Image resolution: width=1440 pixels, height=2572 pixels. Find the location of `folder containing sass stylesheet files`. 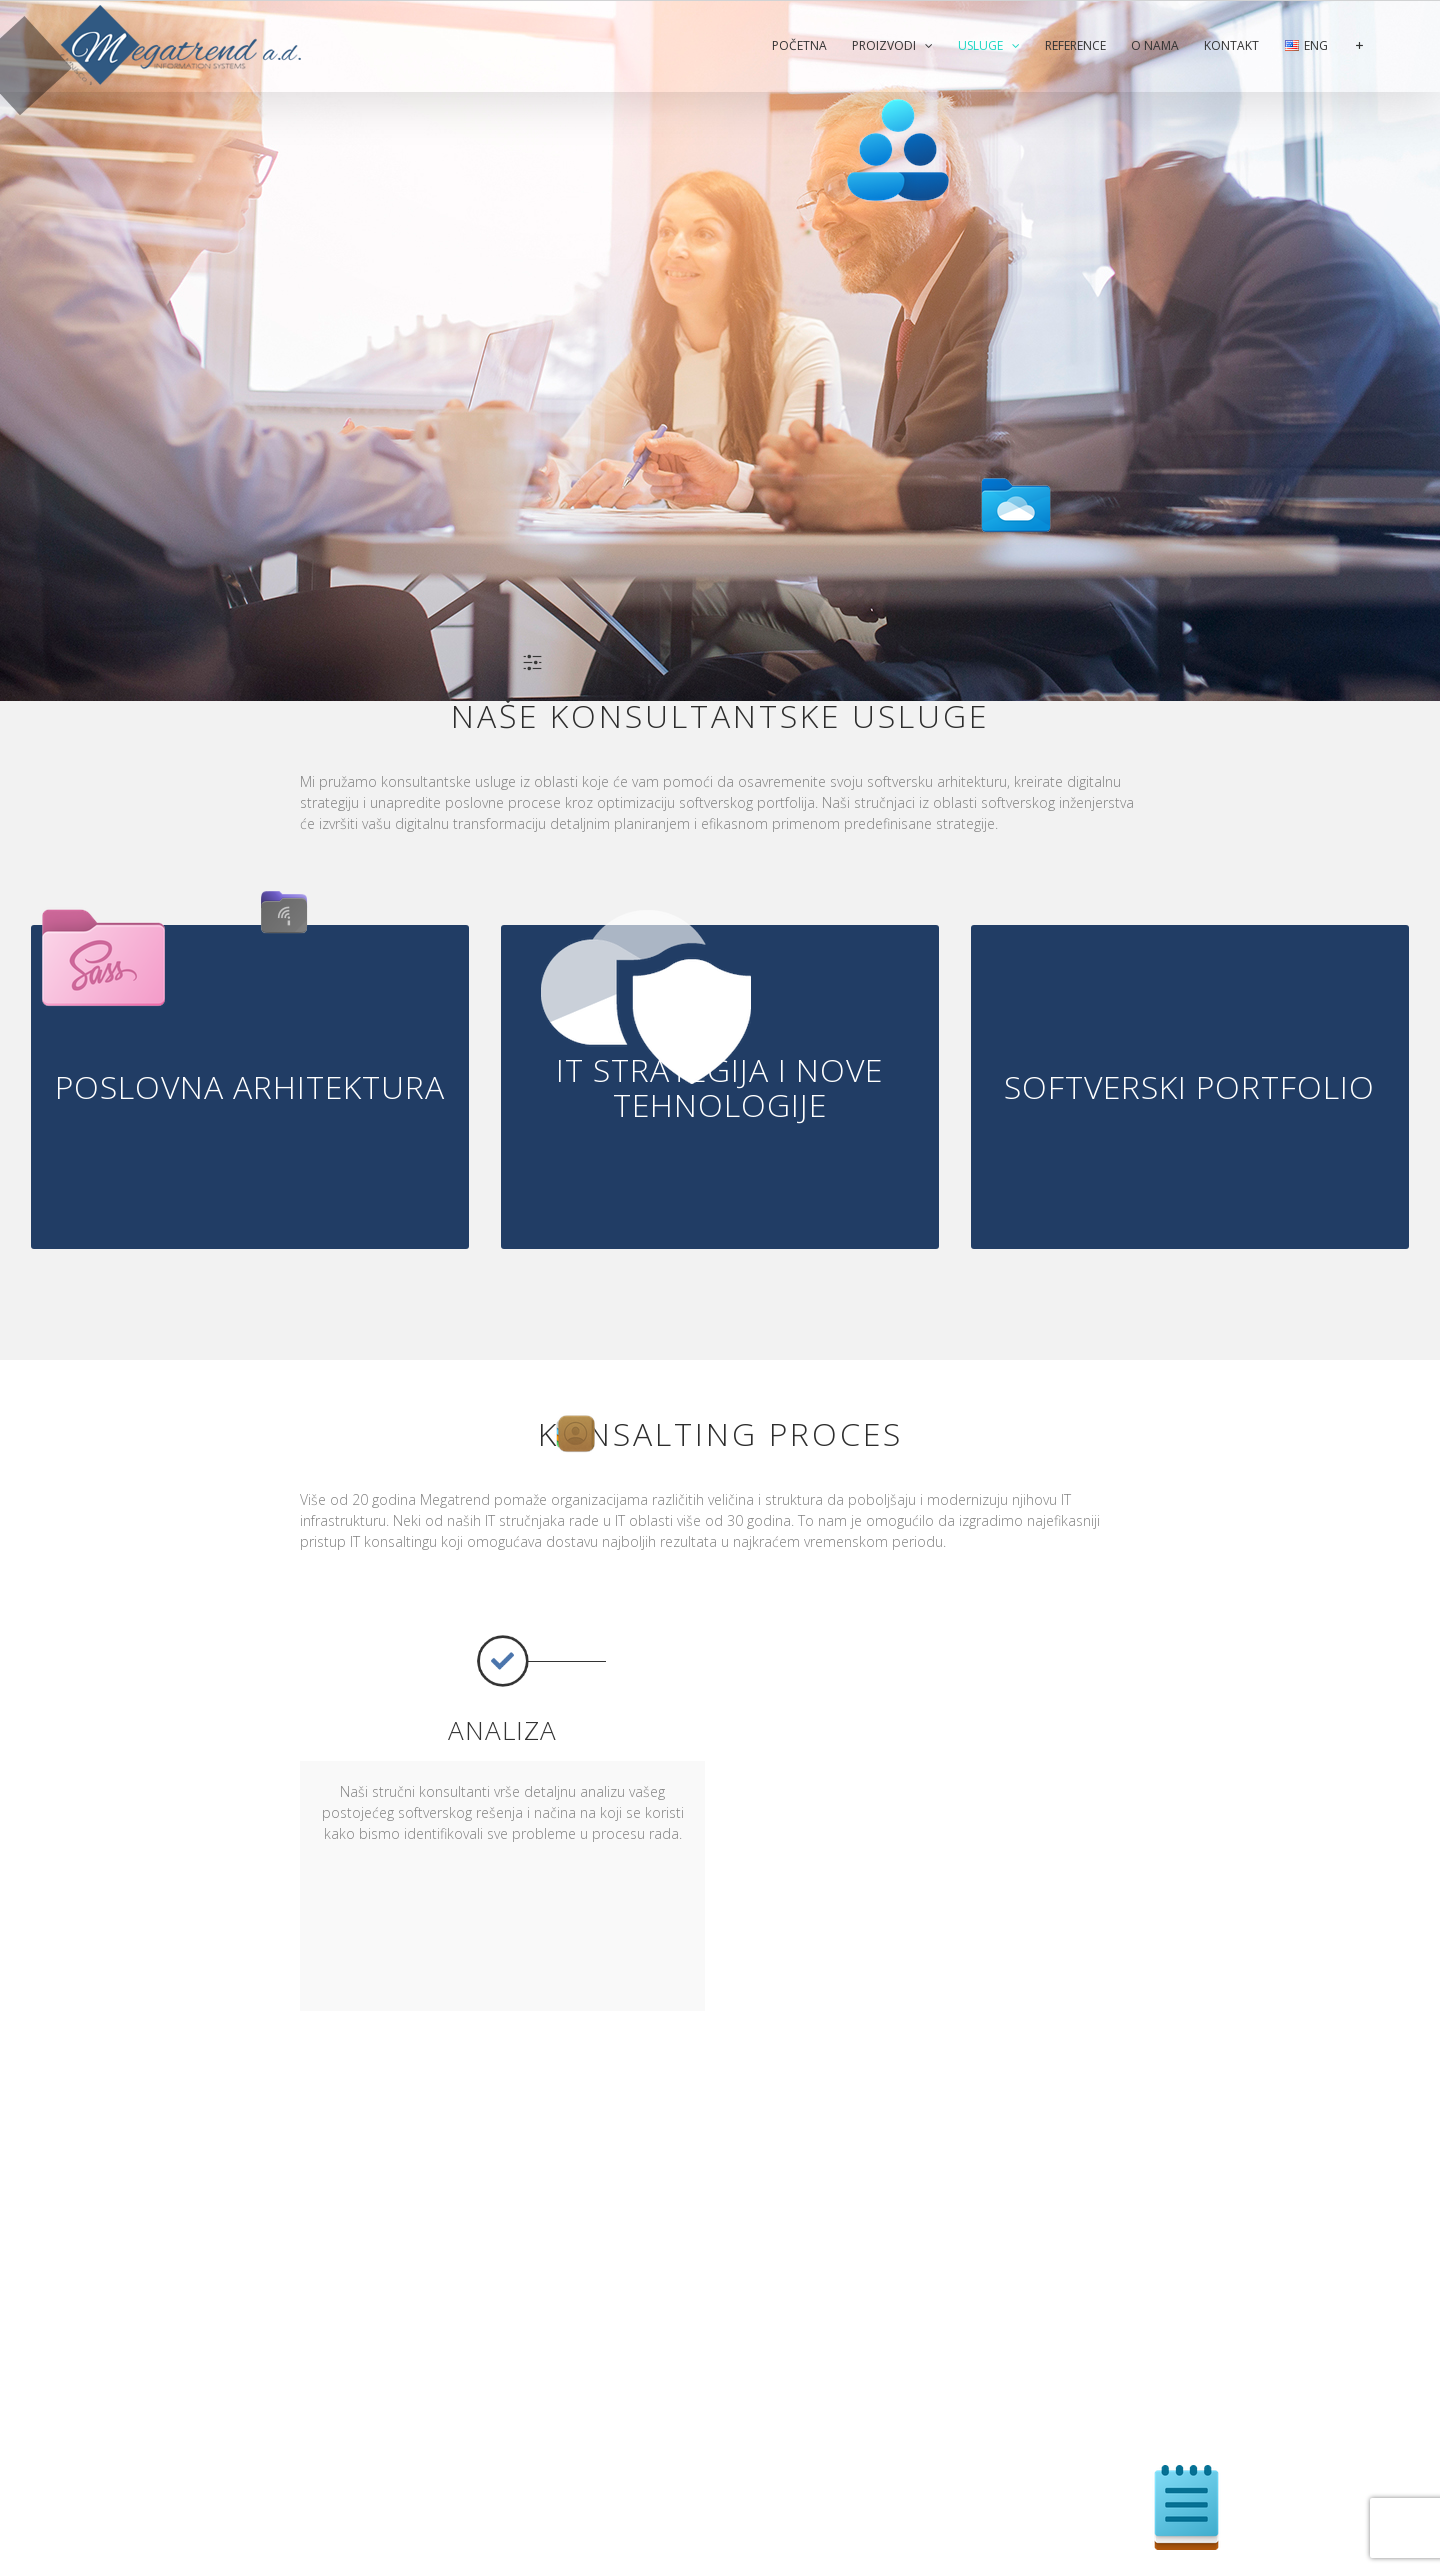

folder containing sass stylesheet files is located at coordinates (103, 961).